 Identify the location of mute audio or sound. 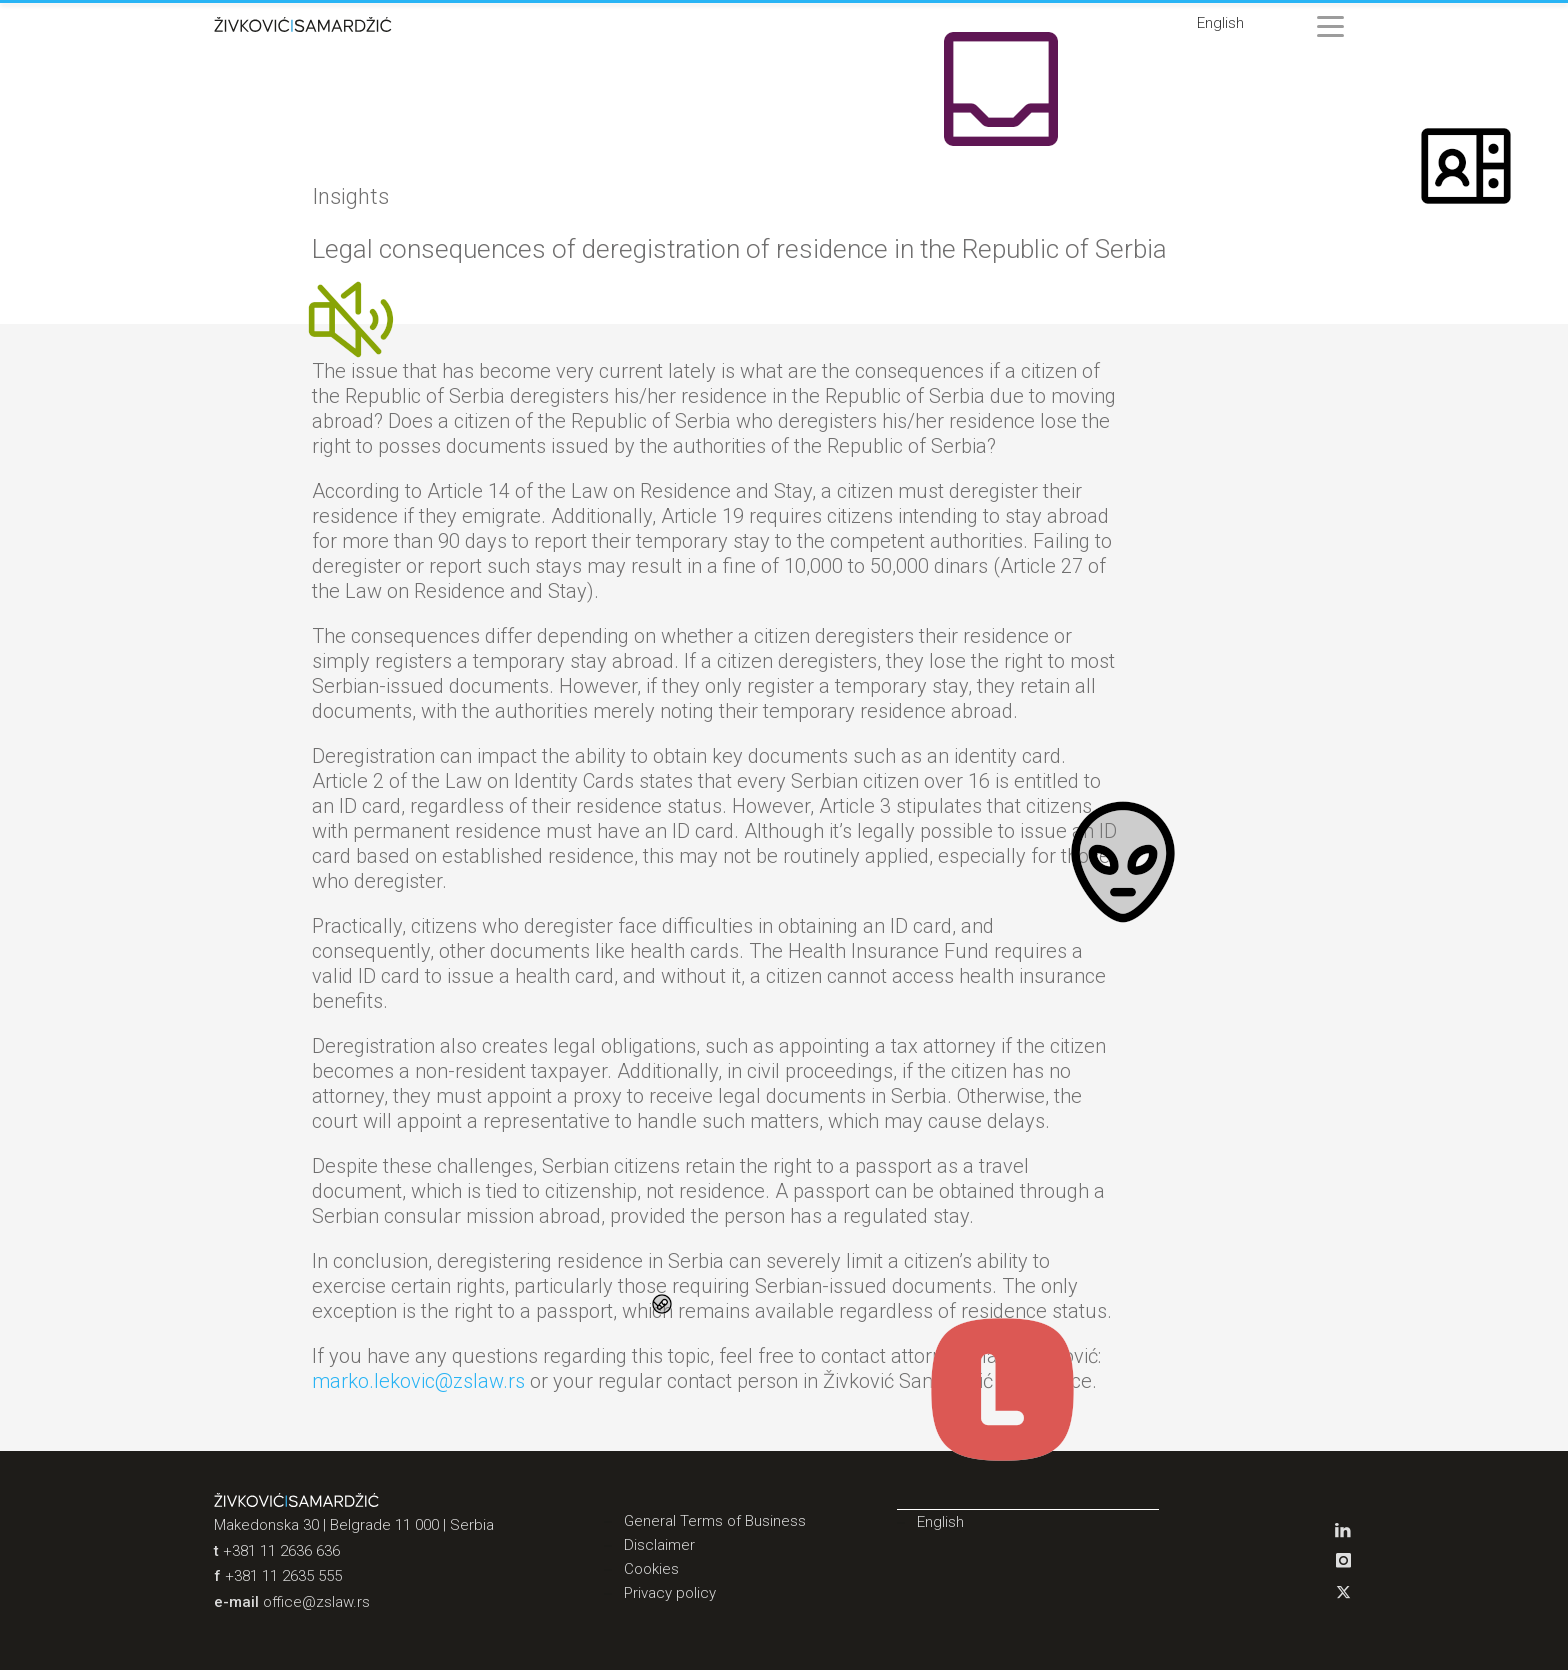
(349, 319).